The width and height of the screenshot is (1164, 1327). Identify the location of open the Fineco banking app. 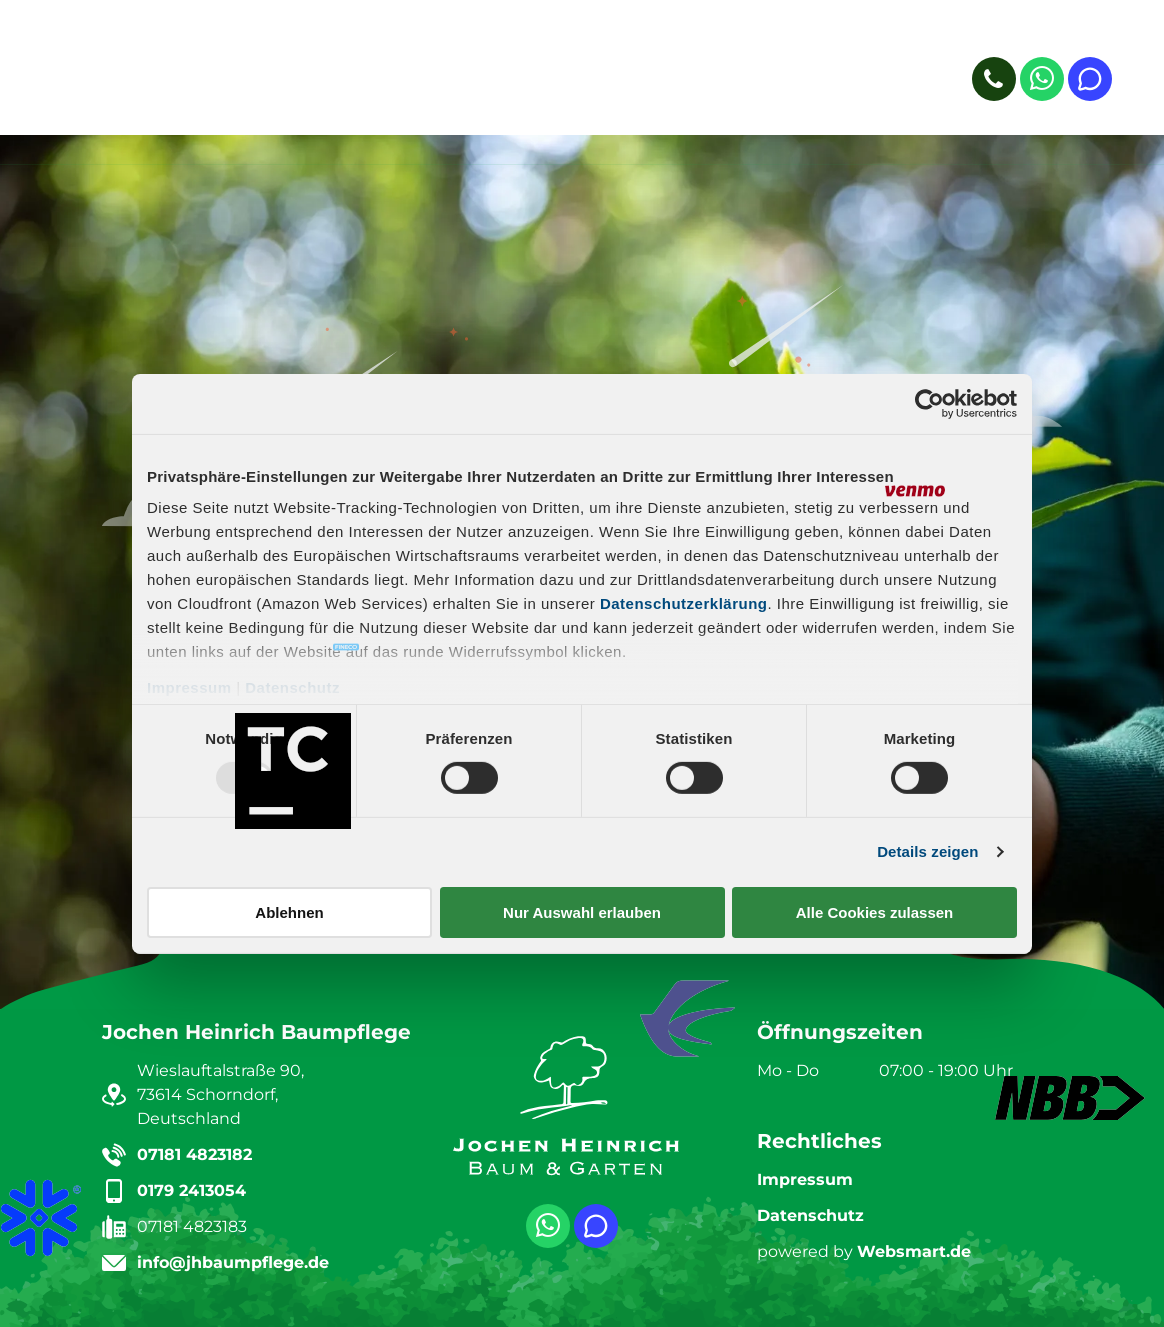
(346, 647).